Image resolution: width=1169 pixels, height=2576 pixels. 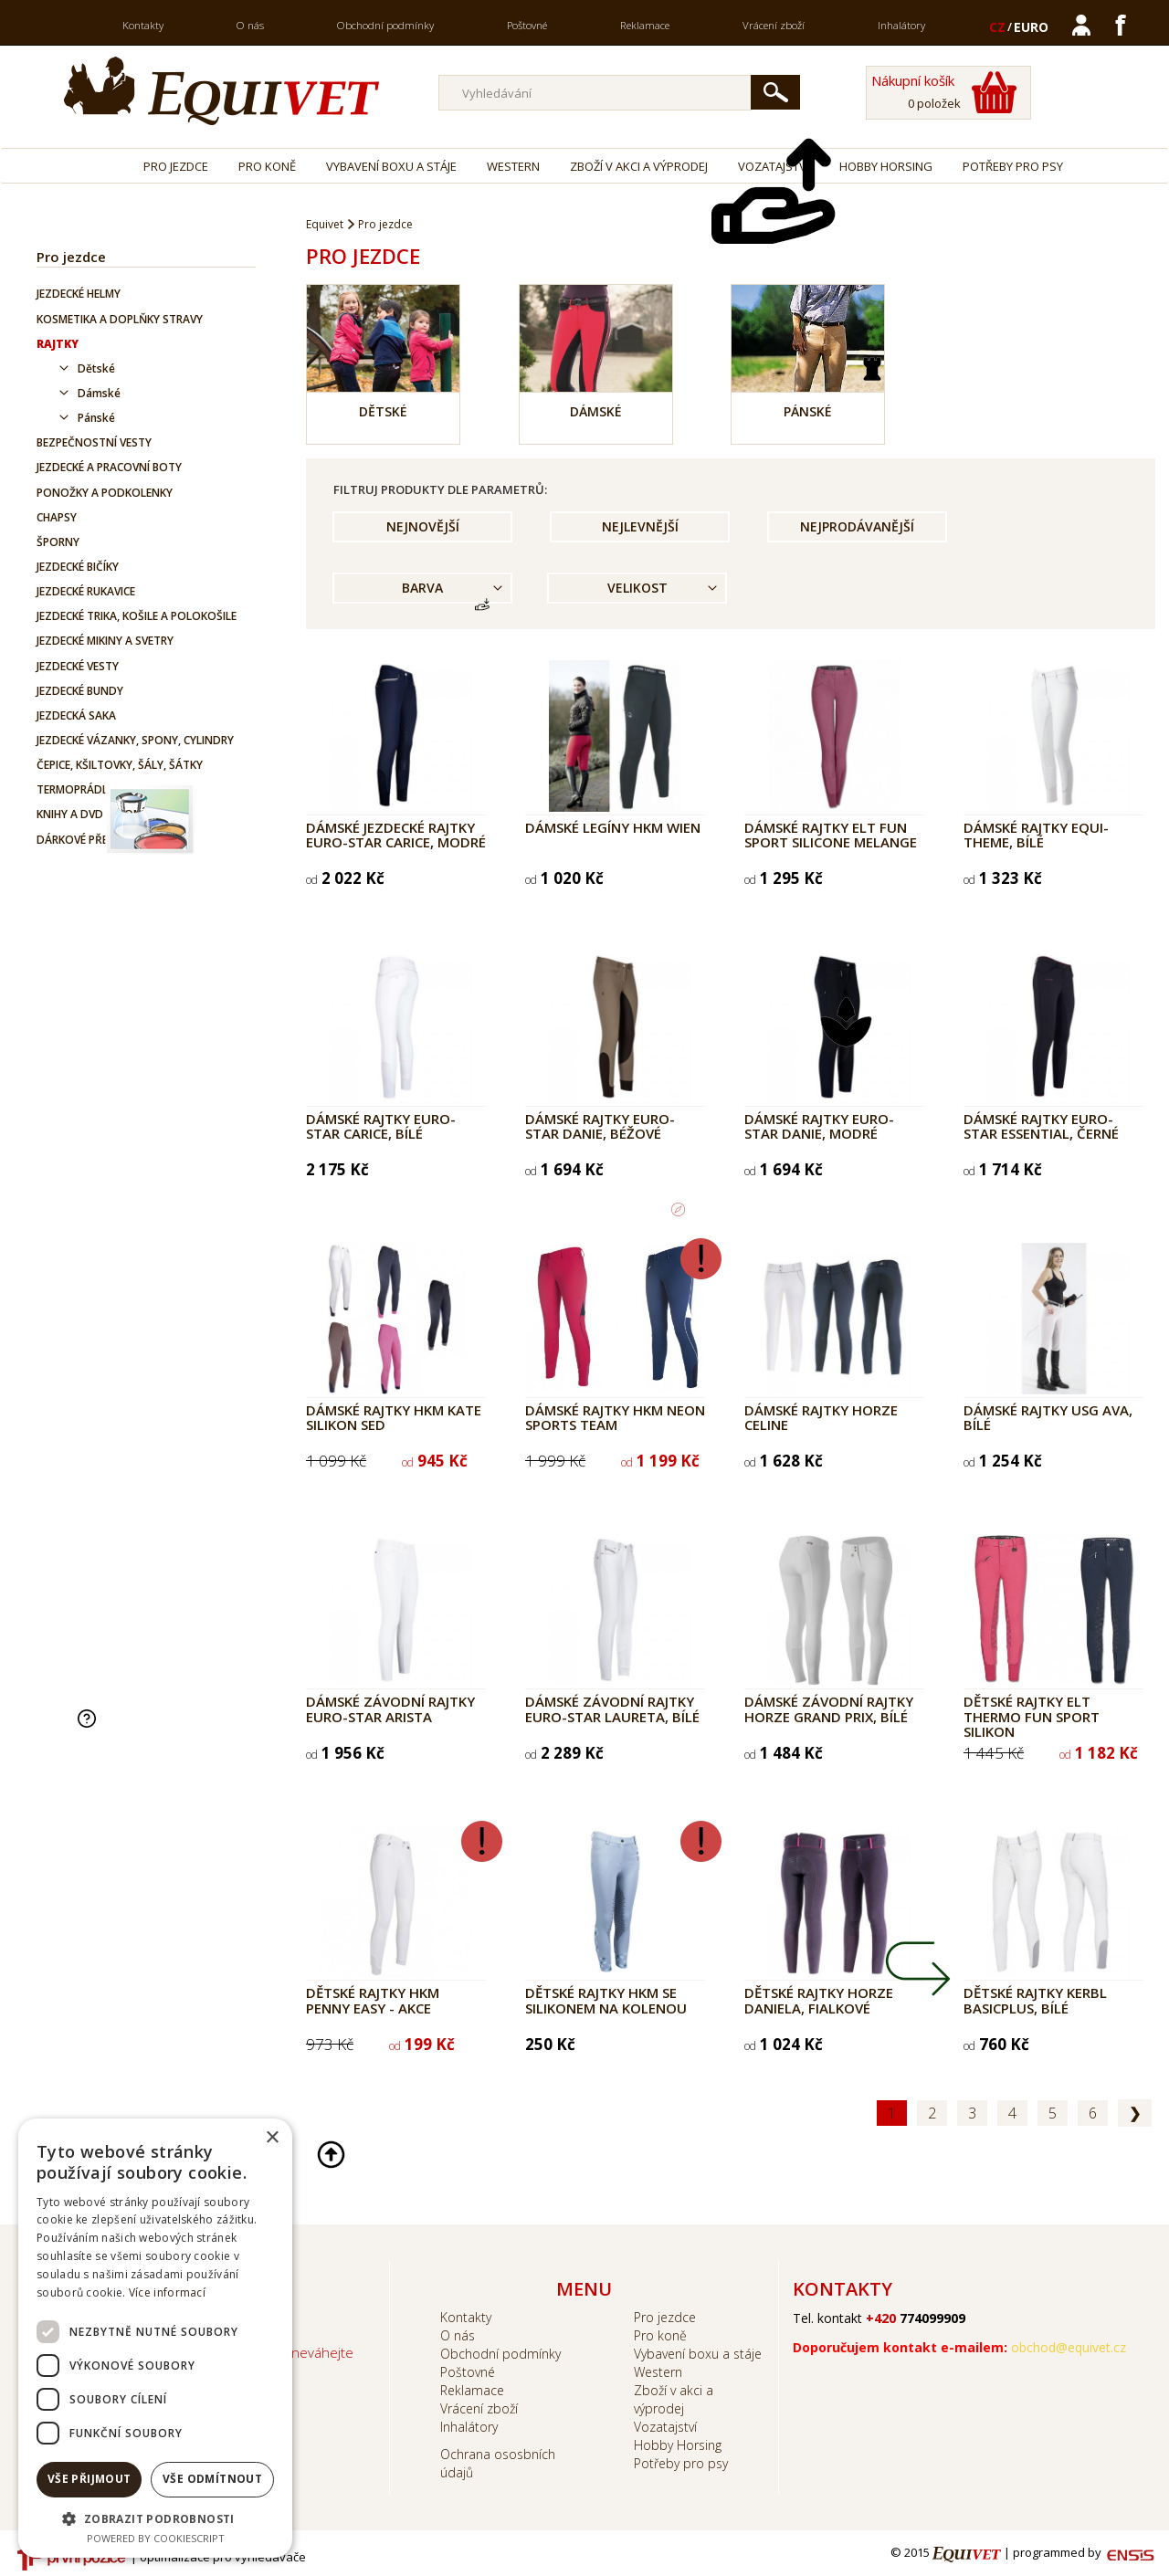 What do you see at coordinates (872, 369) in the screenshot?
I see `access chess game or strategy features` at bounding box center [872, 369].